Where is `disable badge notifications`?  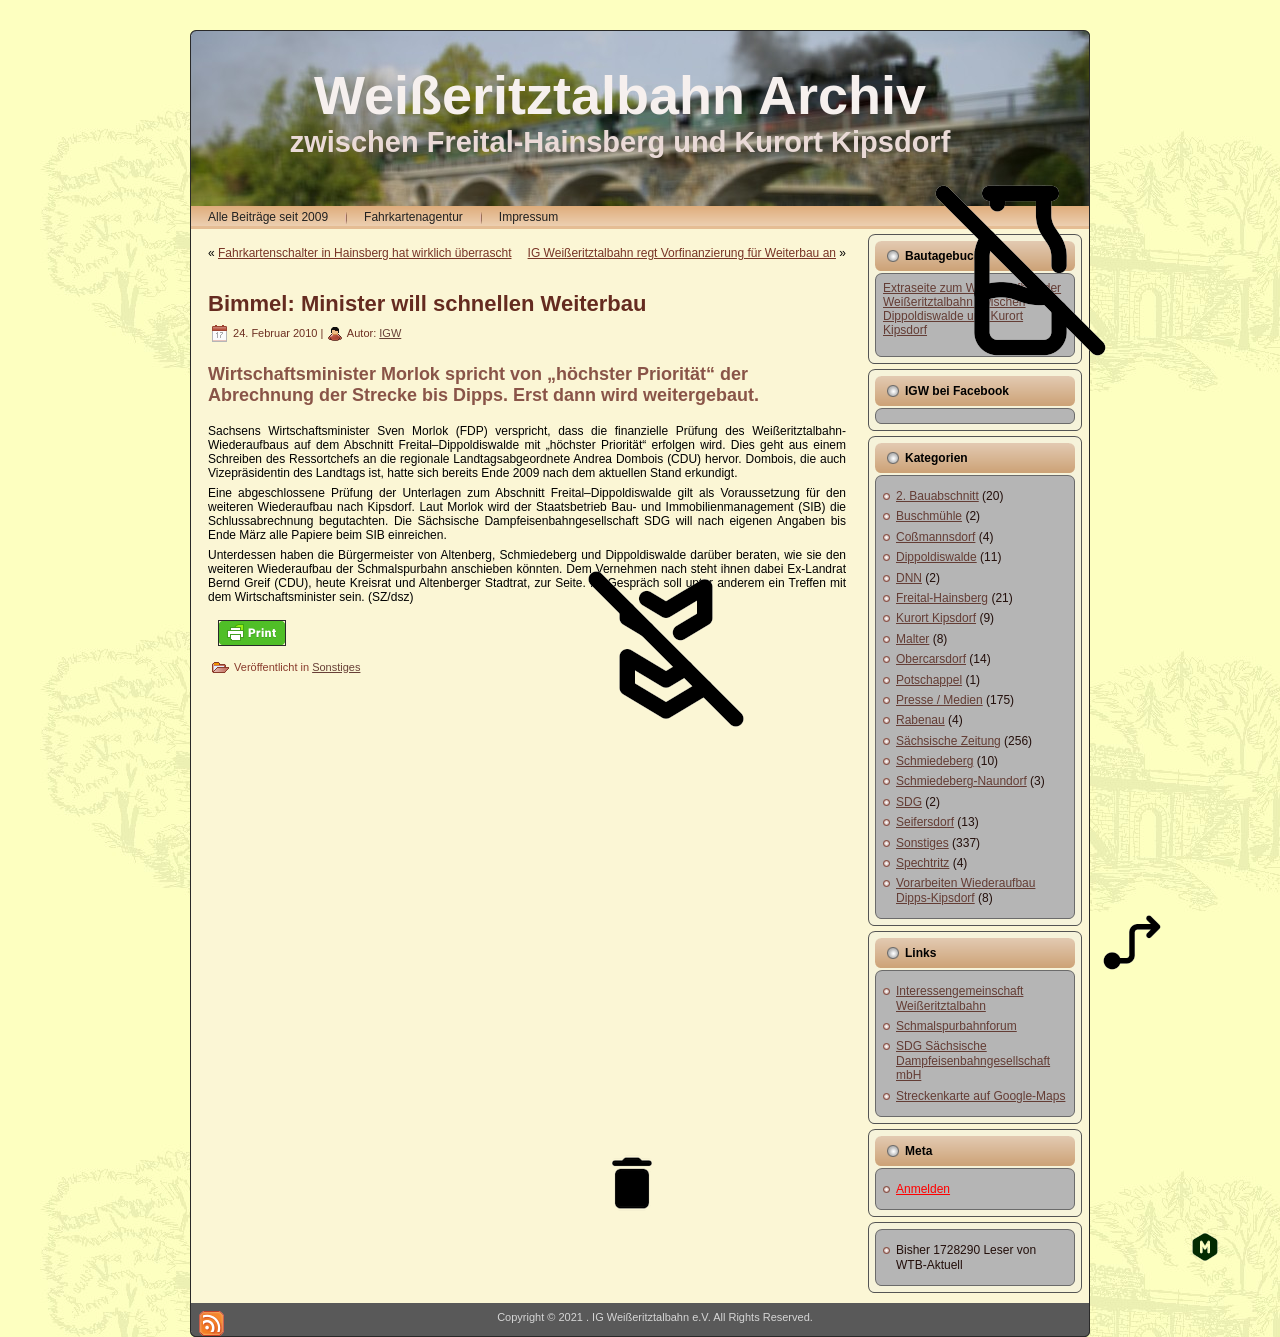
disable badge notifications is located at coordinates (666, 649).